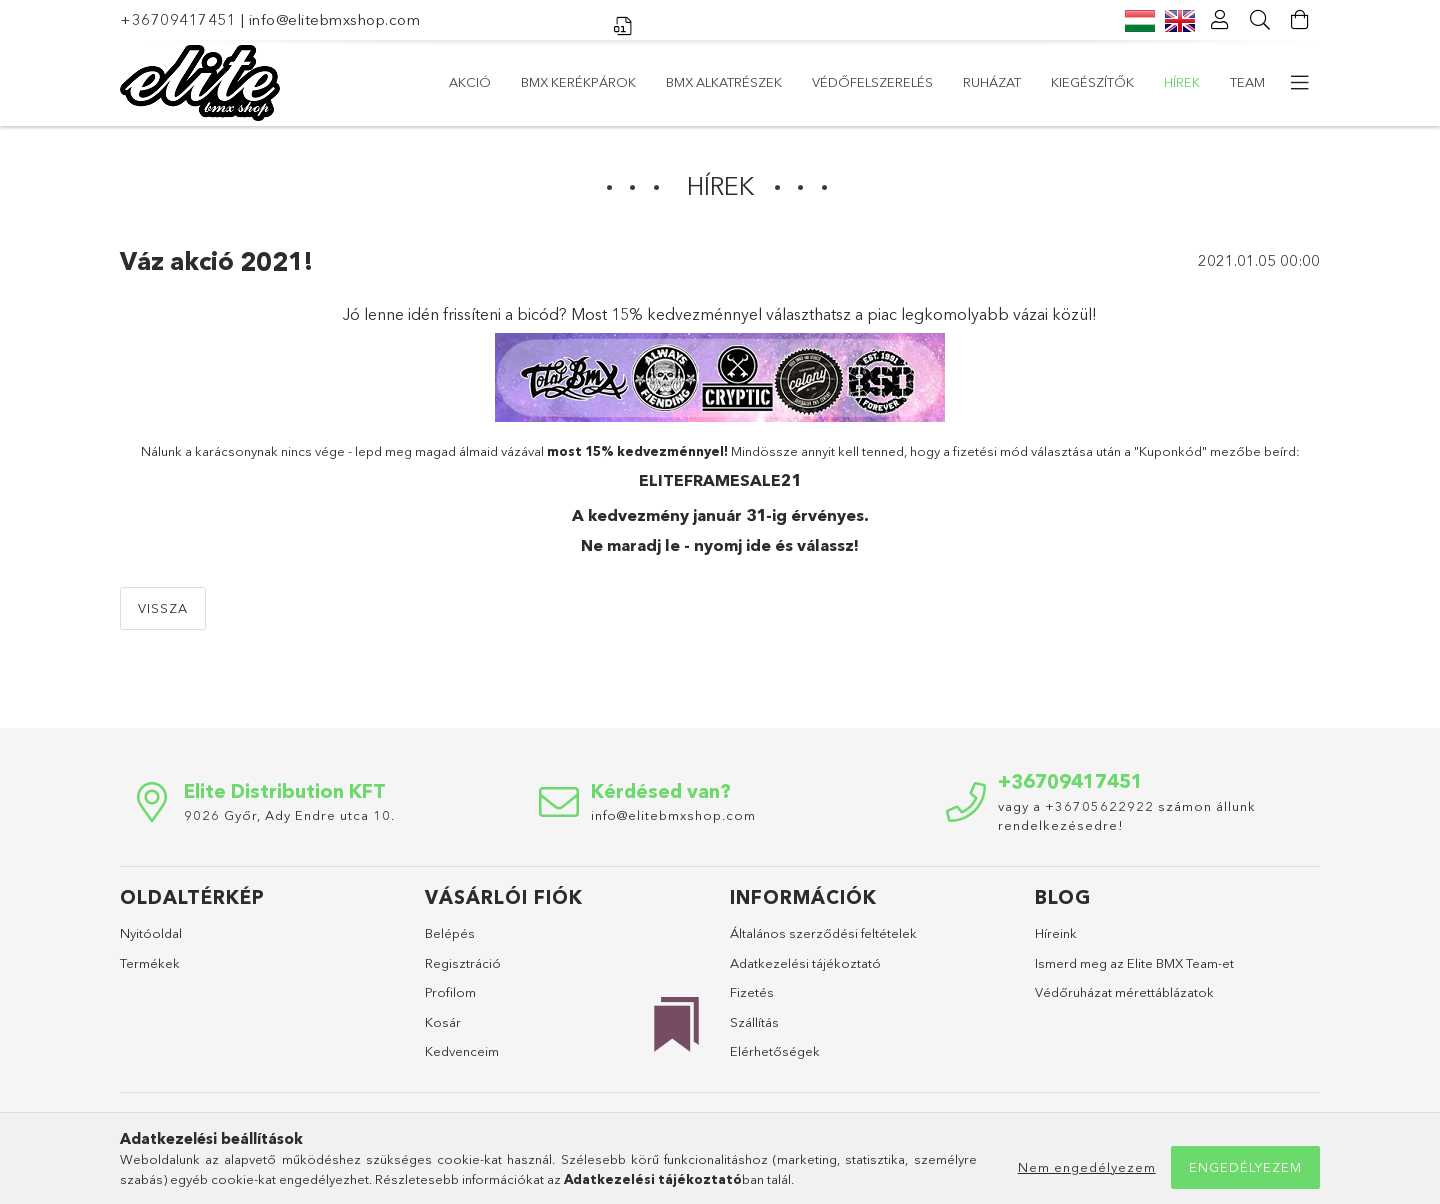  Describe the element at coordinates (676, 1024) in the screenshot. I see `view your saved bookmarks` at that location.